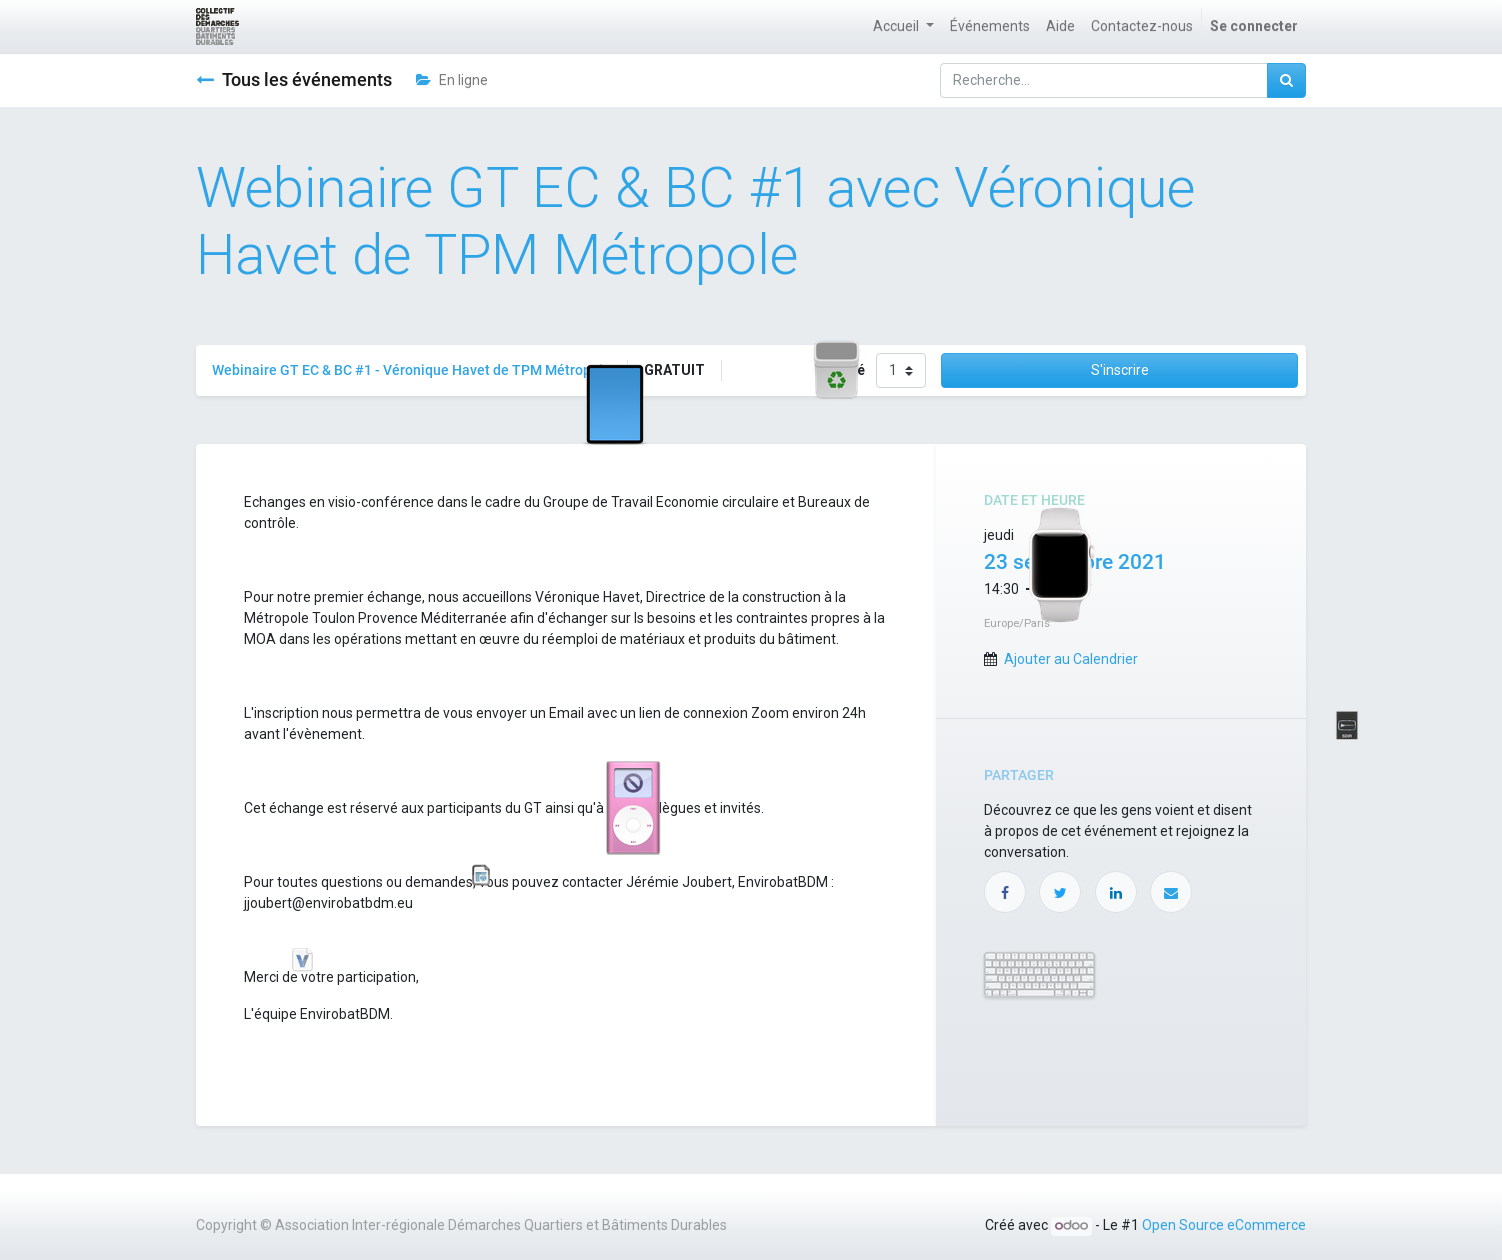  Describe the element at coordinates (836, 369) in the screenshot. I see `open the trash or recycle bin` at that location.